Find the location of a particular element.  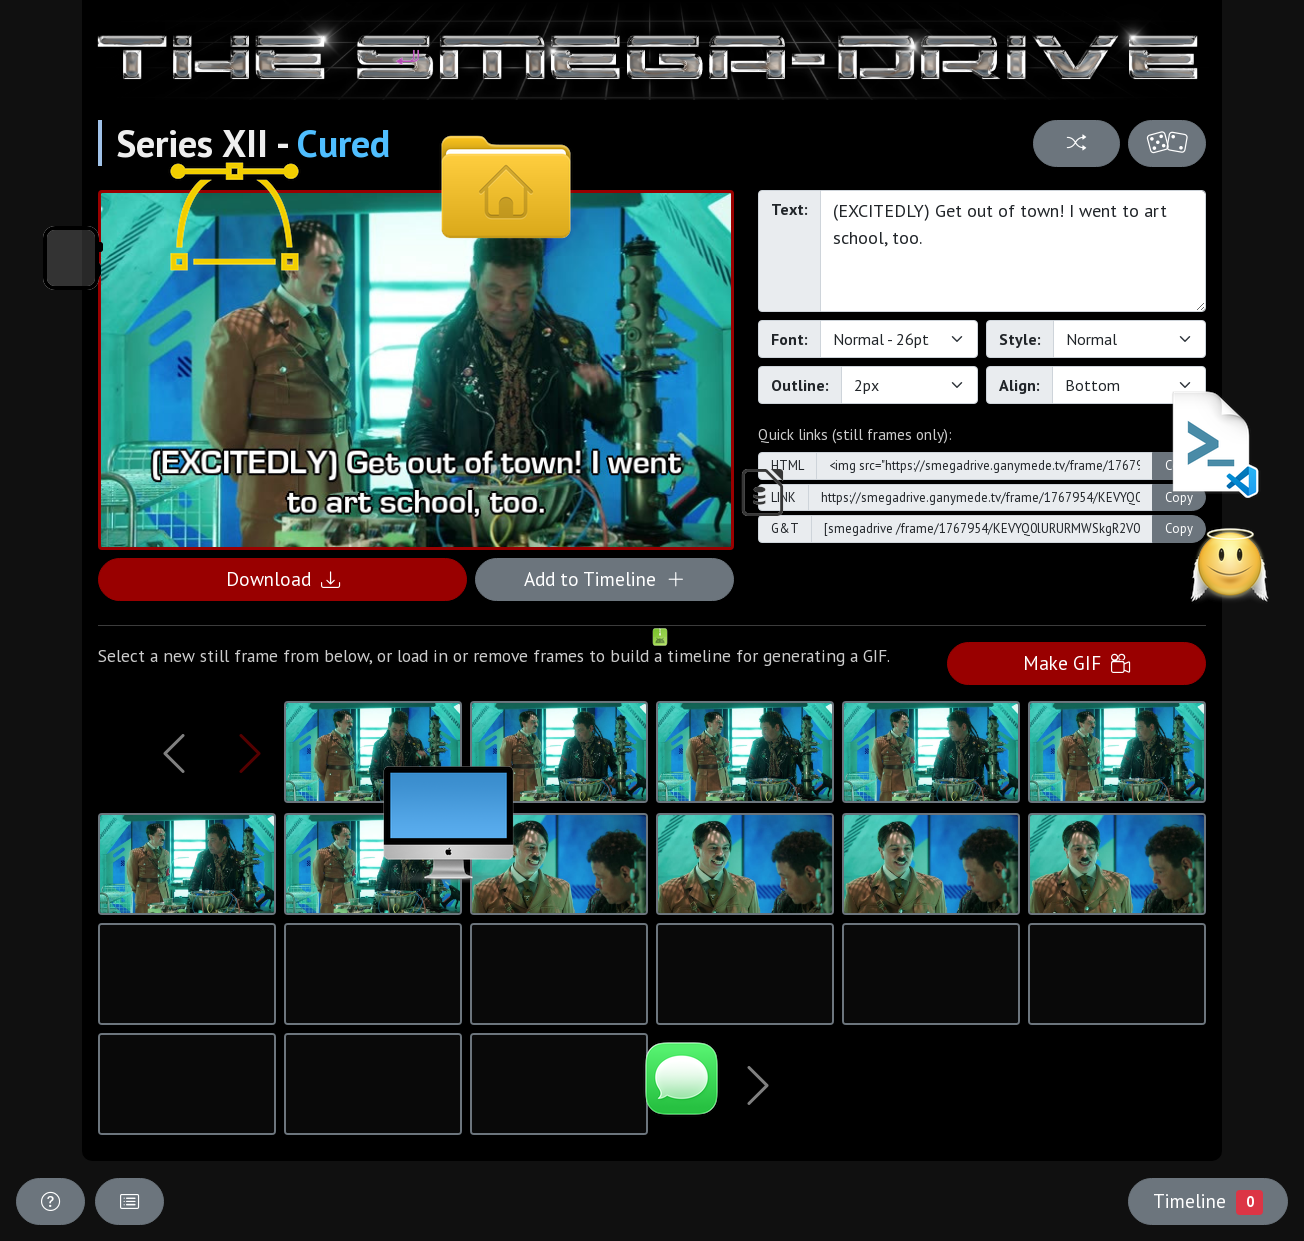

view connected Apple Watch in sidebar is located at coordinates (72, 258).